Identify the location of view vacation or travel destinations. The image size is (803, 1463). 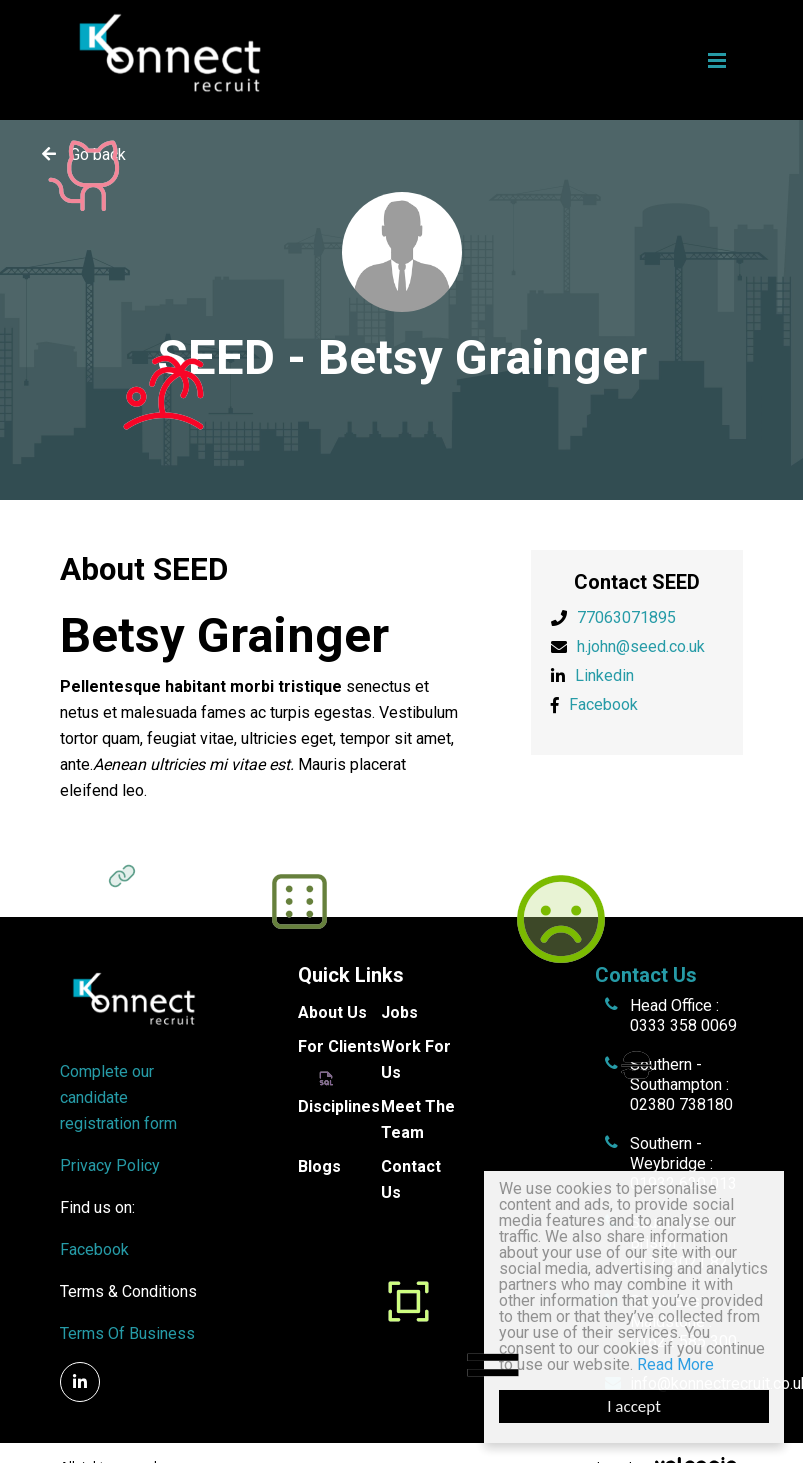
(163, 392).